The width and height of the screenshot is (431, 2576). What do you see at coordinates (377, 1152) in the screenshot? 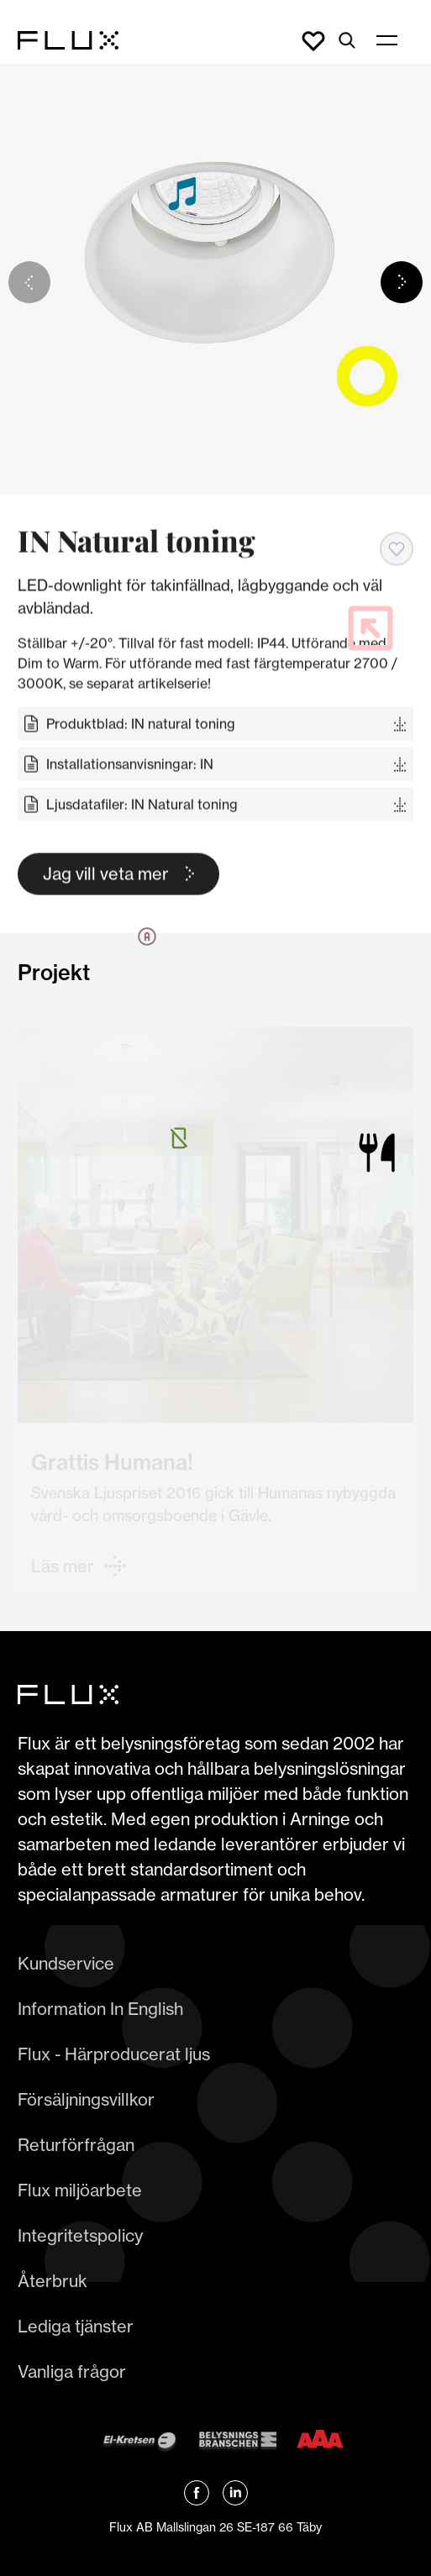
I see `access food and dining options` at bounding box center [377, 1152].